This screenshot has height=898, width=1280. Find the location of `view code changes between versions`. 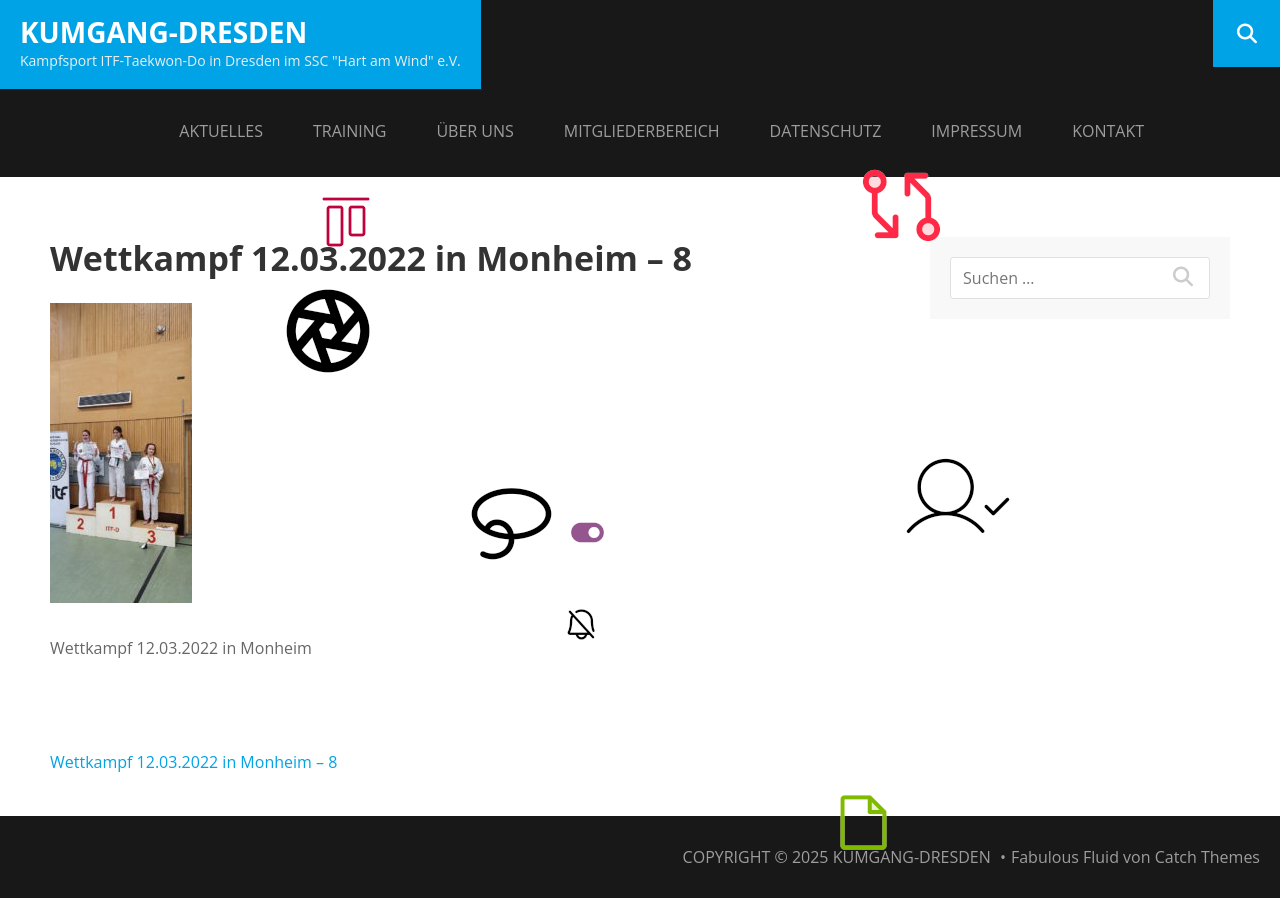

view code changes between versions is located at coordinates (901, 205).